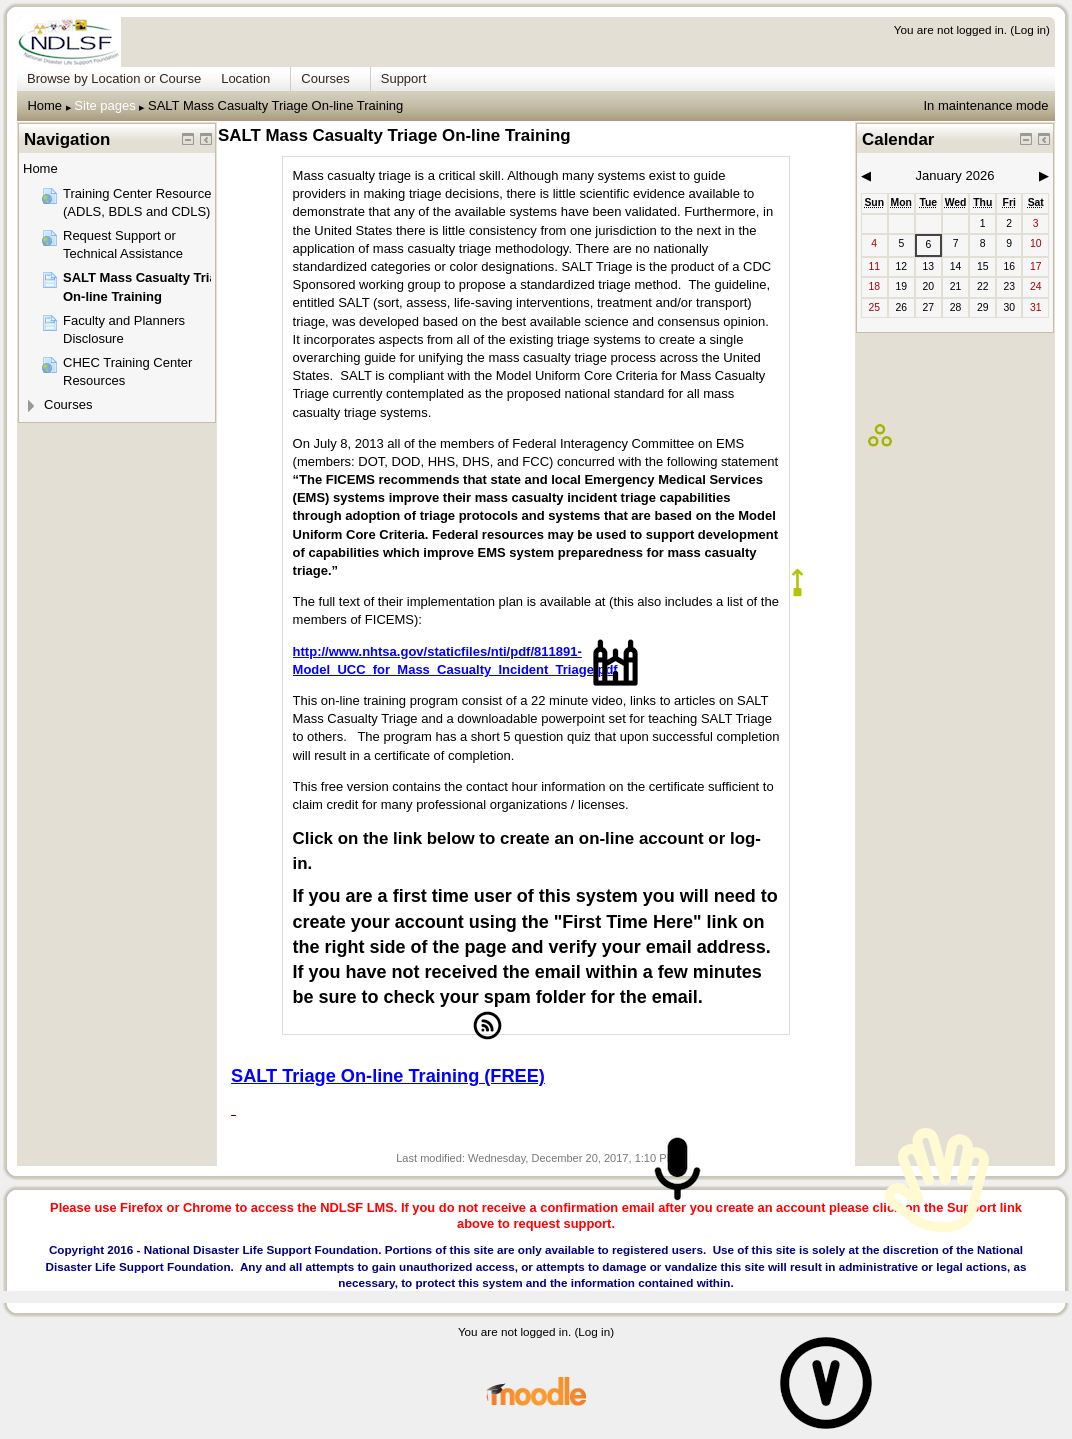 The height and width of the screenshot is (1439, 1072). What do you see at coordinates (797, 582) in the screenshot?
I see `upload a file or content` at bounding box center [797, 582].